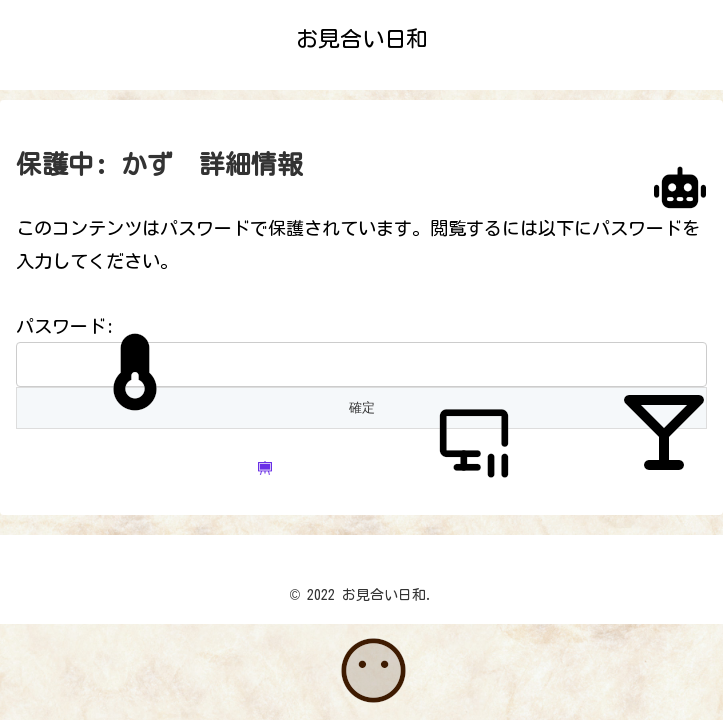 This screenshot has width=723, height=720. What do you see at coordinates (265, 468) in the screenshot?
I see `open presentation or slideshow mode` at bounding box center [265, 468].